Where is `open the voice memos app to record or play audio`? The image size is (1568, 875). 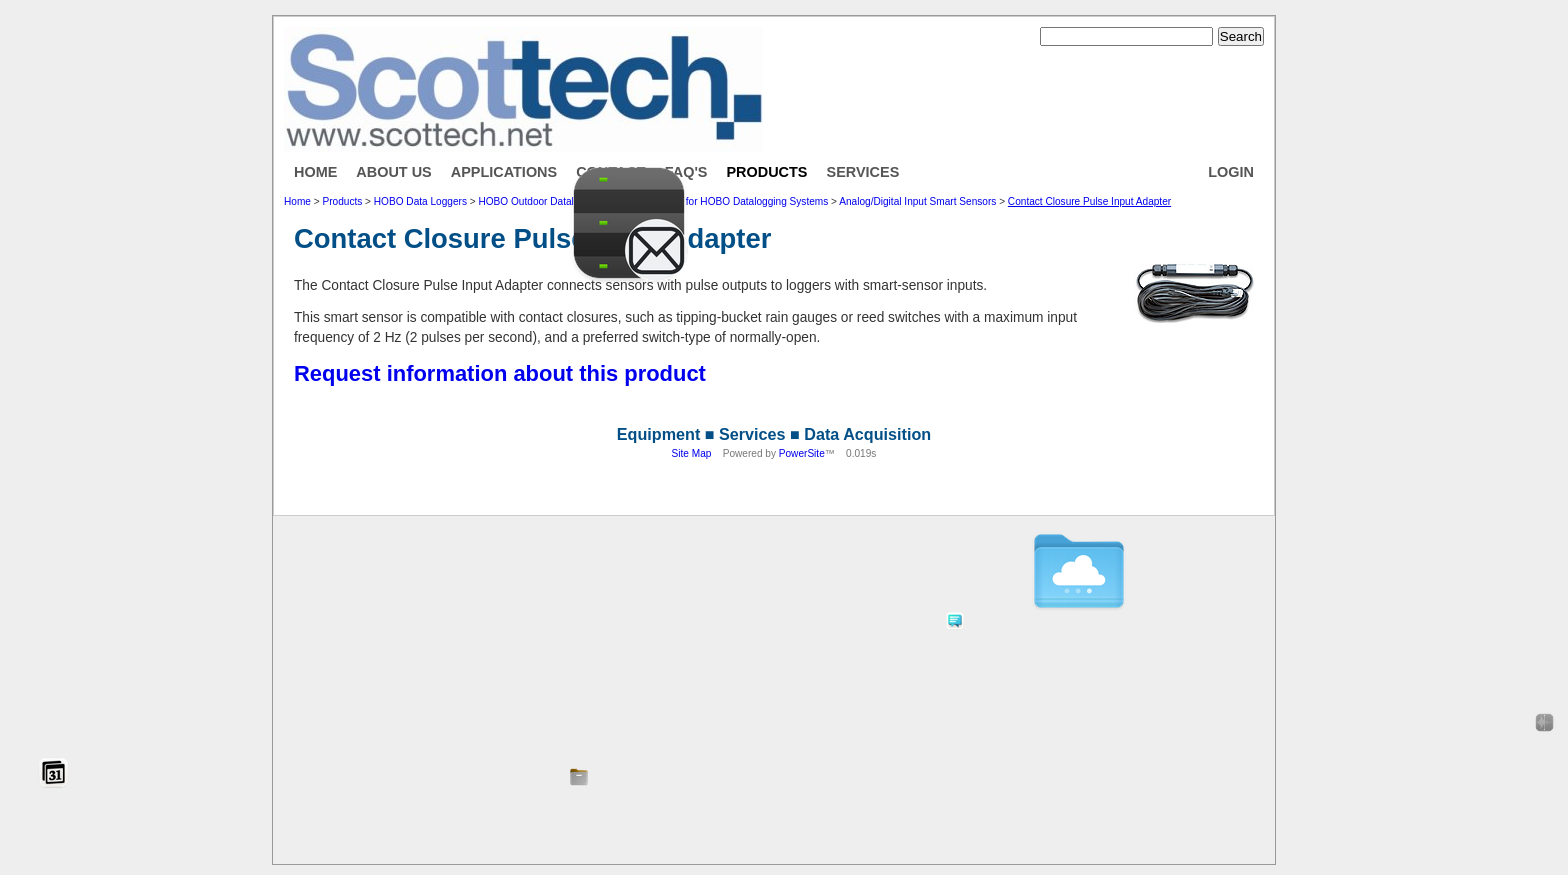
open the voice memos app to record or play audio is located at coordinates (1544, 722).